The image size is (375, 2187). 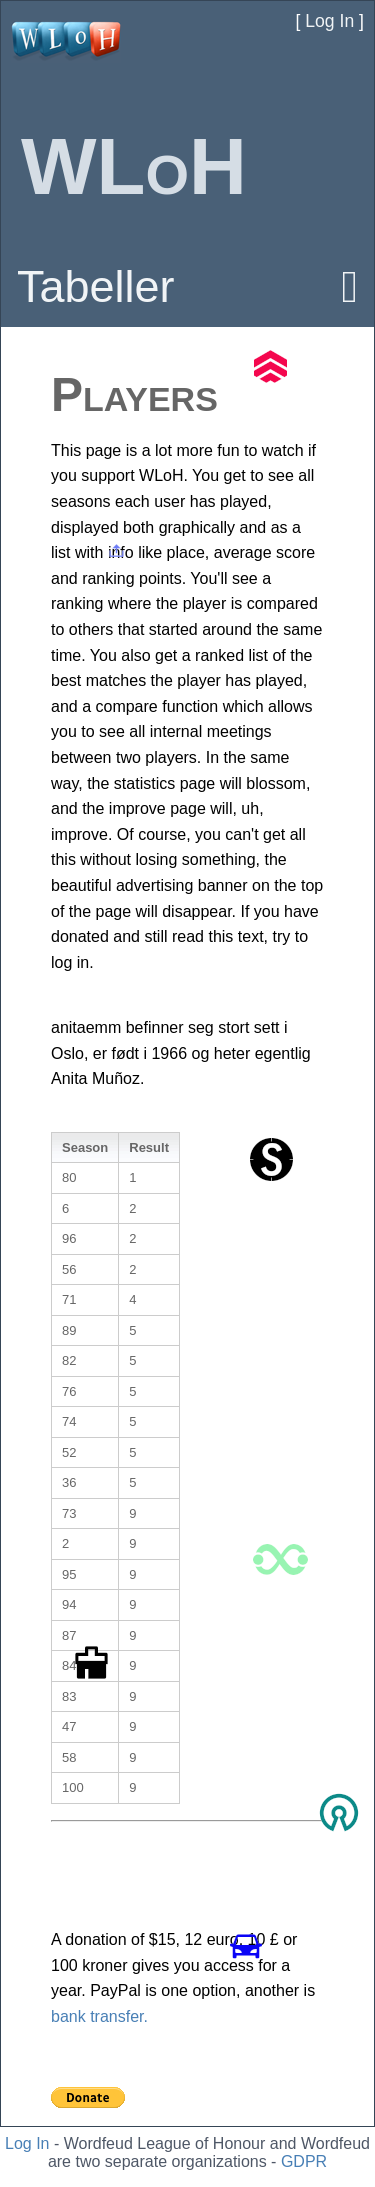 I want to click on immer library logo, so click(x=280, y=1559).